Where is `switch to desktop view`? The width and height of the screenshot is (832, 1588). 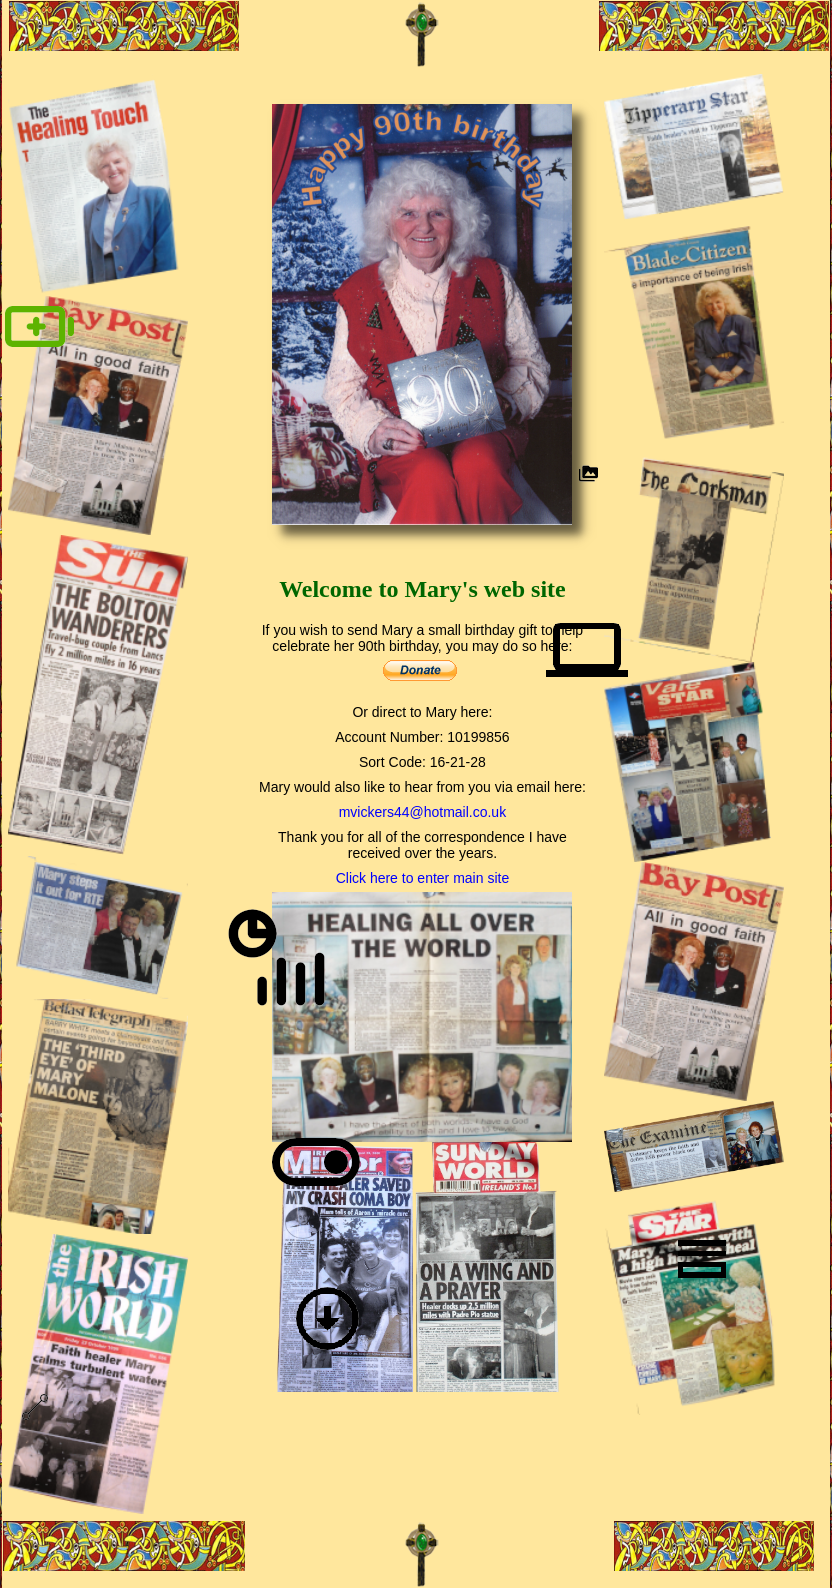 switch to desktop view is located at coordinates (587, 650).